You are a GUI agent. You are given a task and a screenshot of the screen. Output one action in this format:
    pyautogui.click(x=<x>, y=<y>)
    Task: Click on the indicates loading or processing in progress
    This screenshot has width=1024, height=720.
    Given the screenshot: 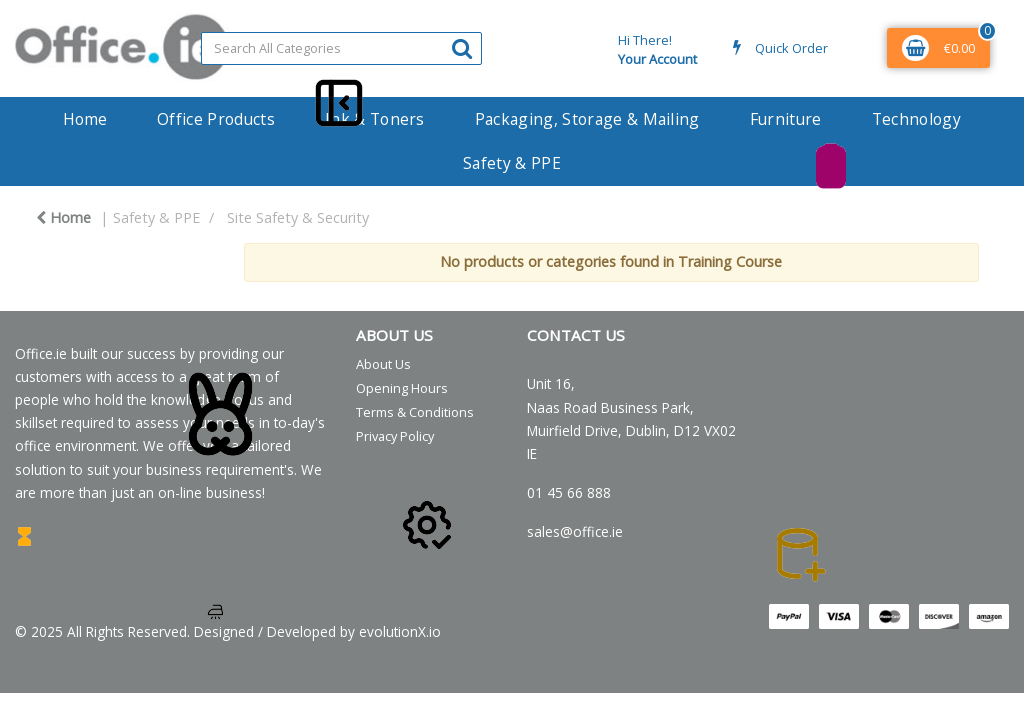 What is the action you would take?
    pyautogui.click(x=24, y=536)
    